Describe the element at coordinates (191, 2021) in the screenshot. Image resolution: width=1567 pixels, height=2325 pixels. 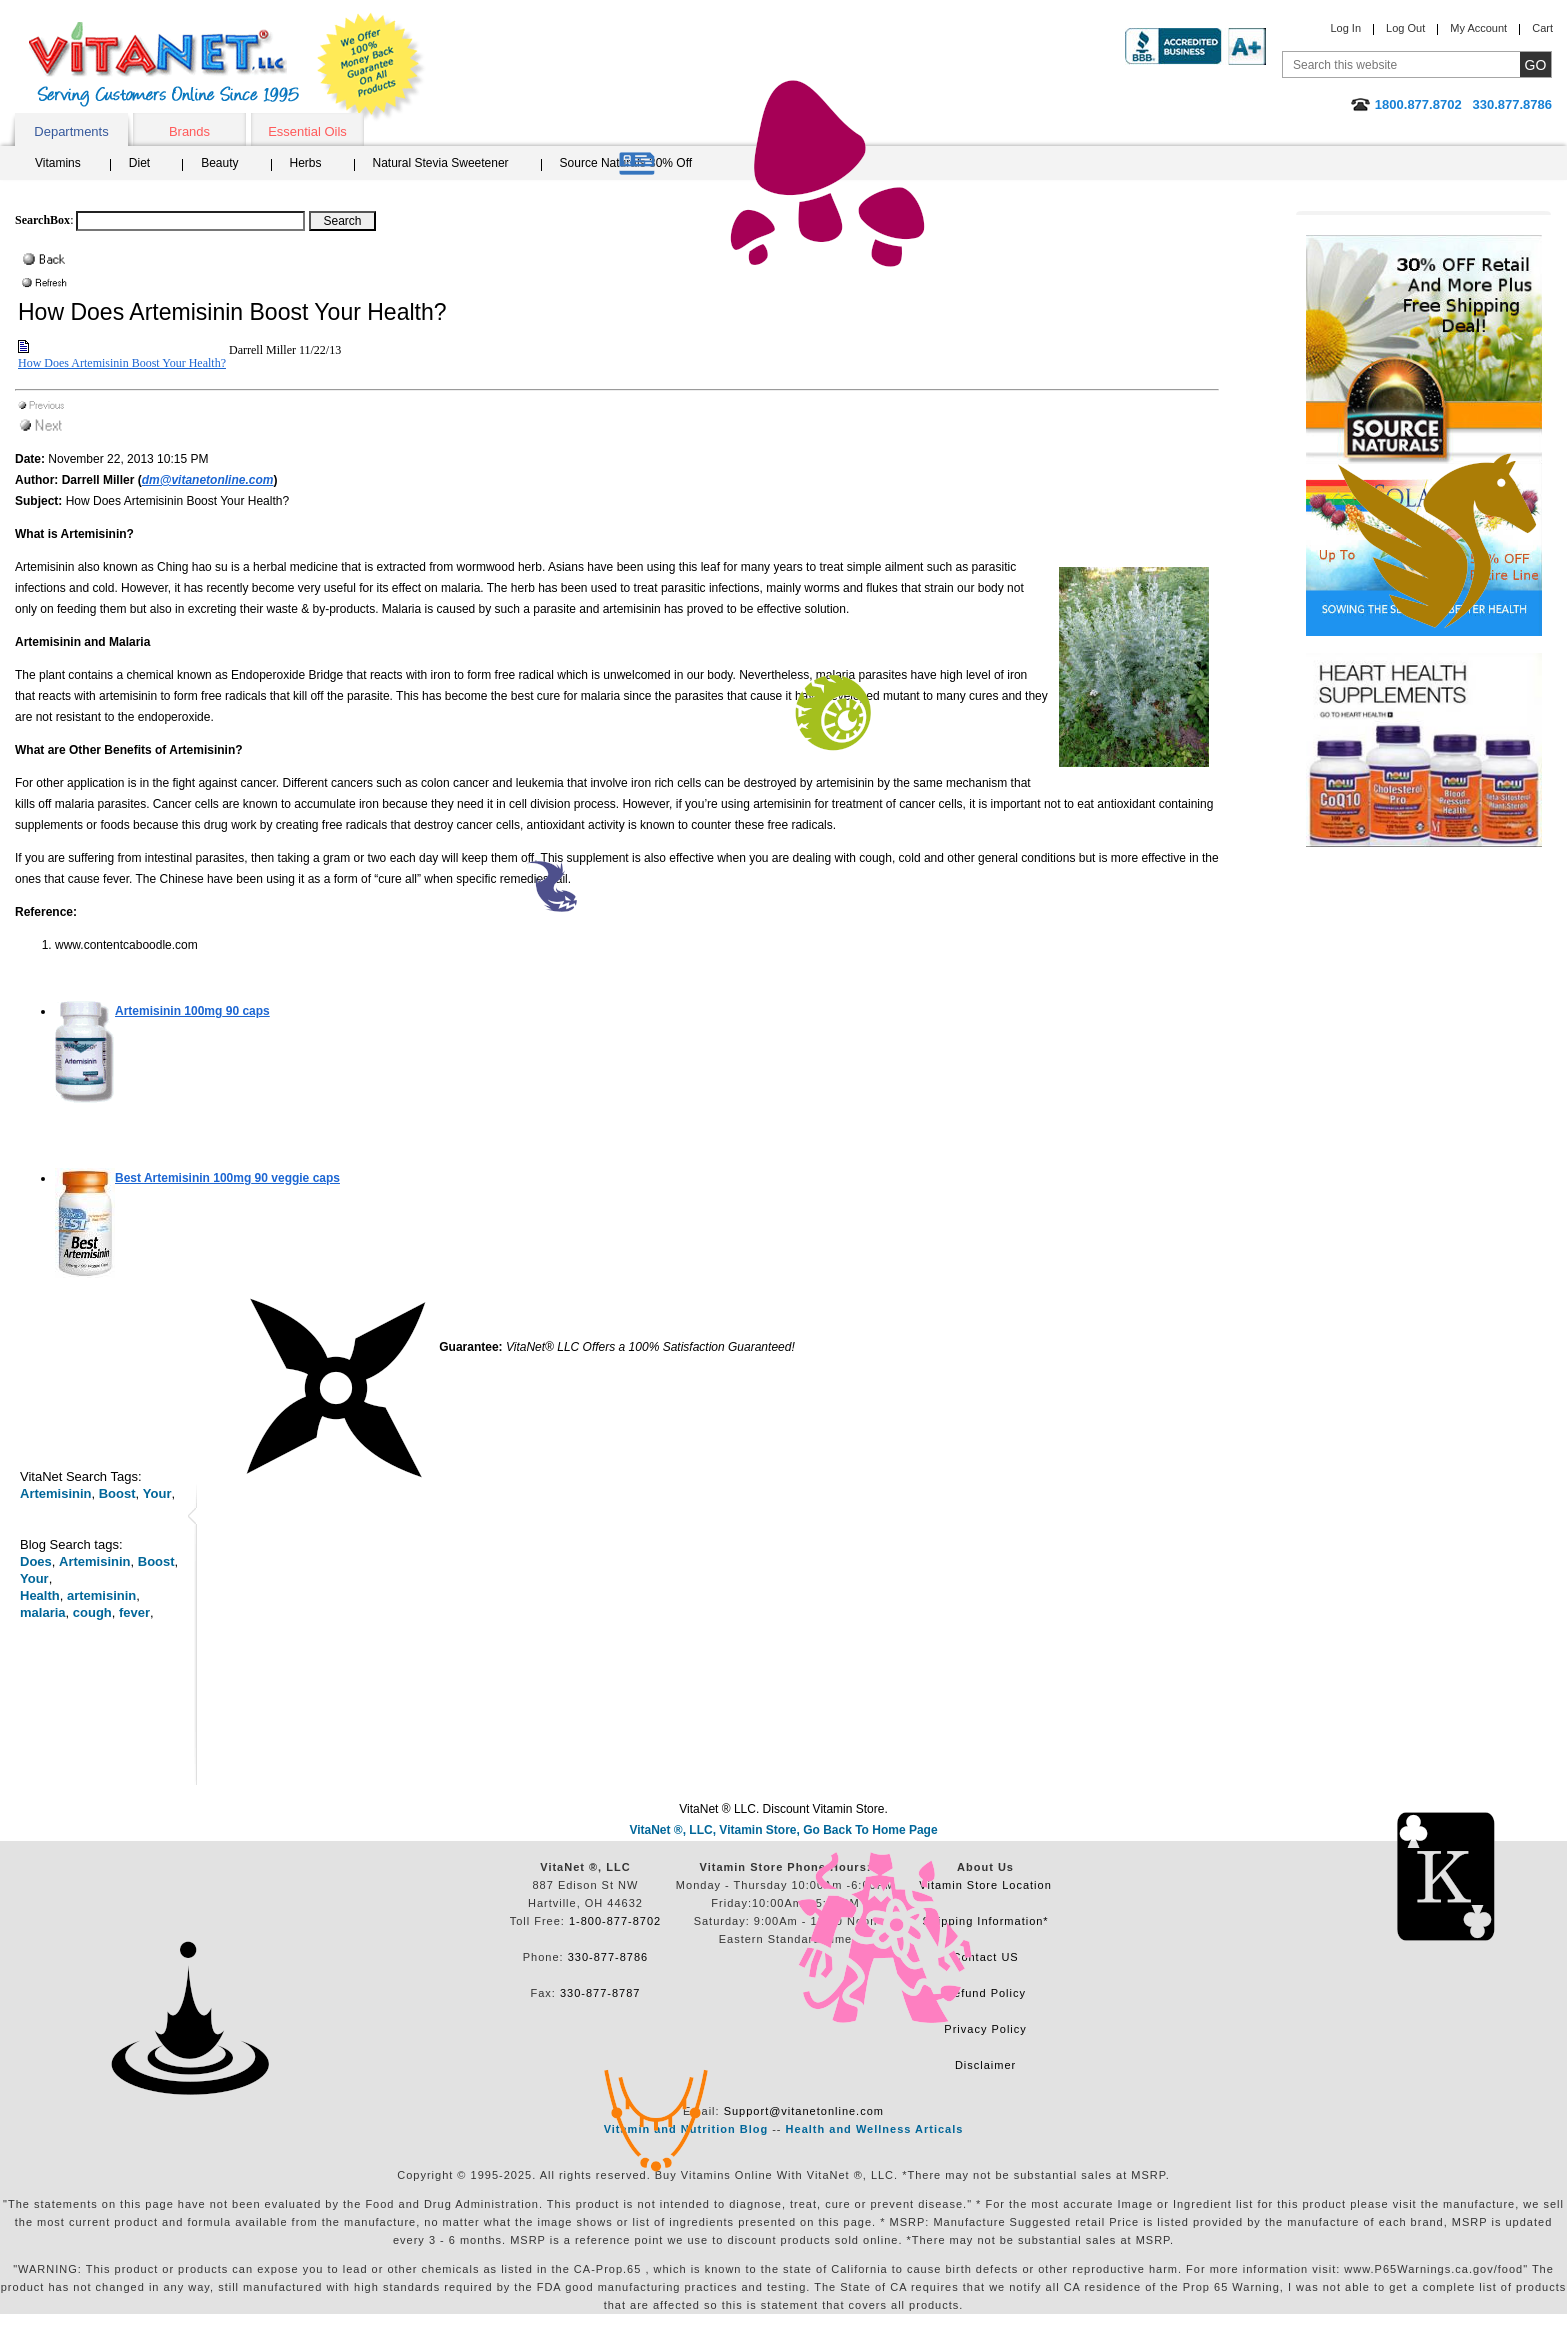
I see `indicates water or liquid effect in gameplay` at that location.